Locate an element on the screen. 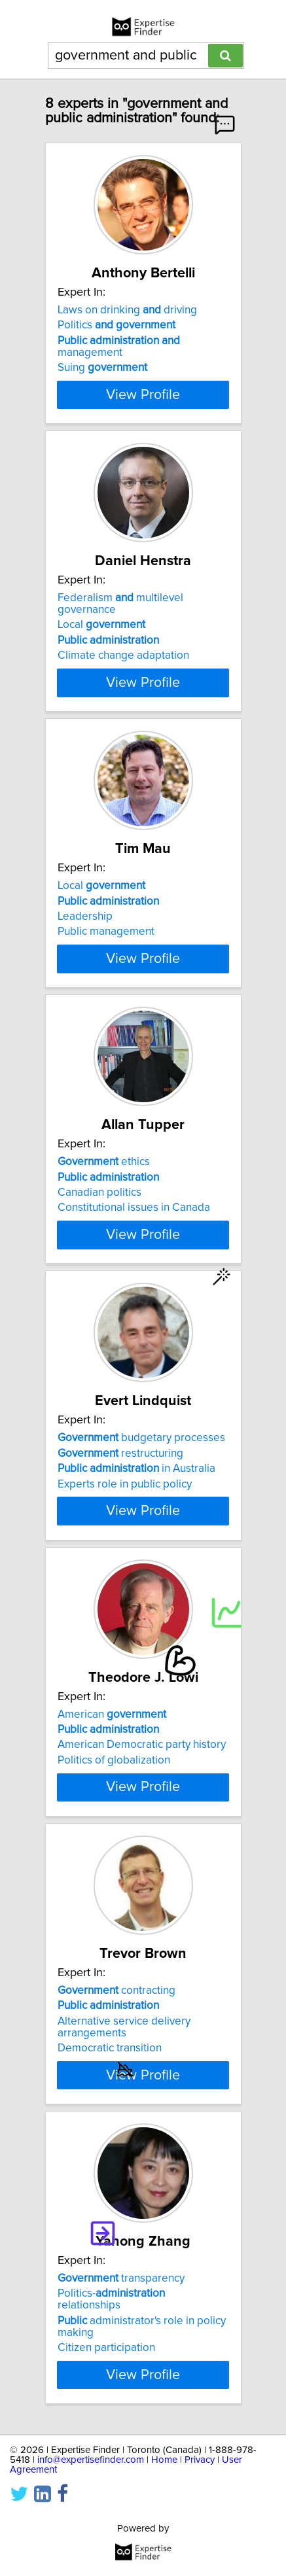 Image resolution: width=286 pixels, height=2576 pixels. shipping unavailable for this item is located at coordinates (125, 2069).